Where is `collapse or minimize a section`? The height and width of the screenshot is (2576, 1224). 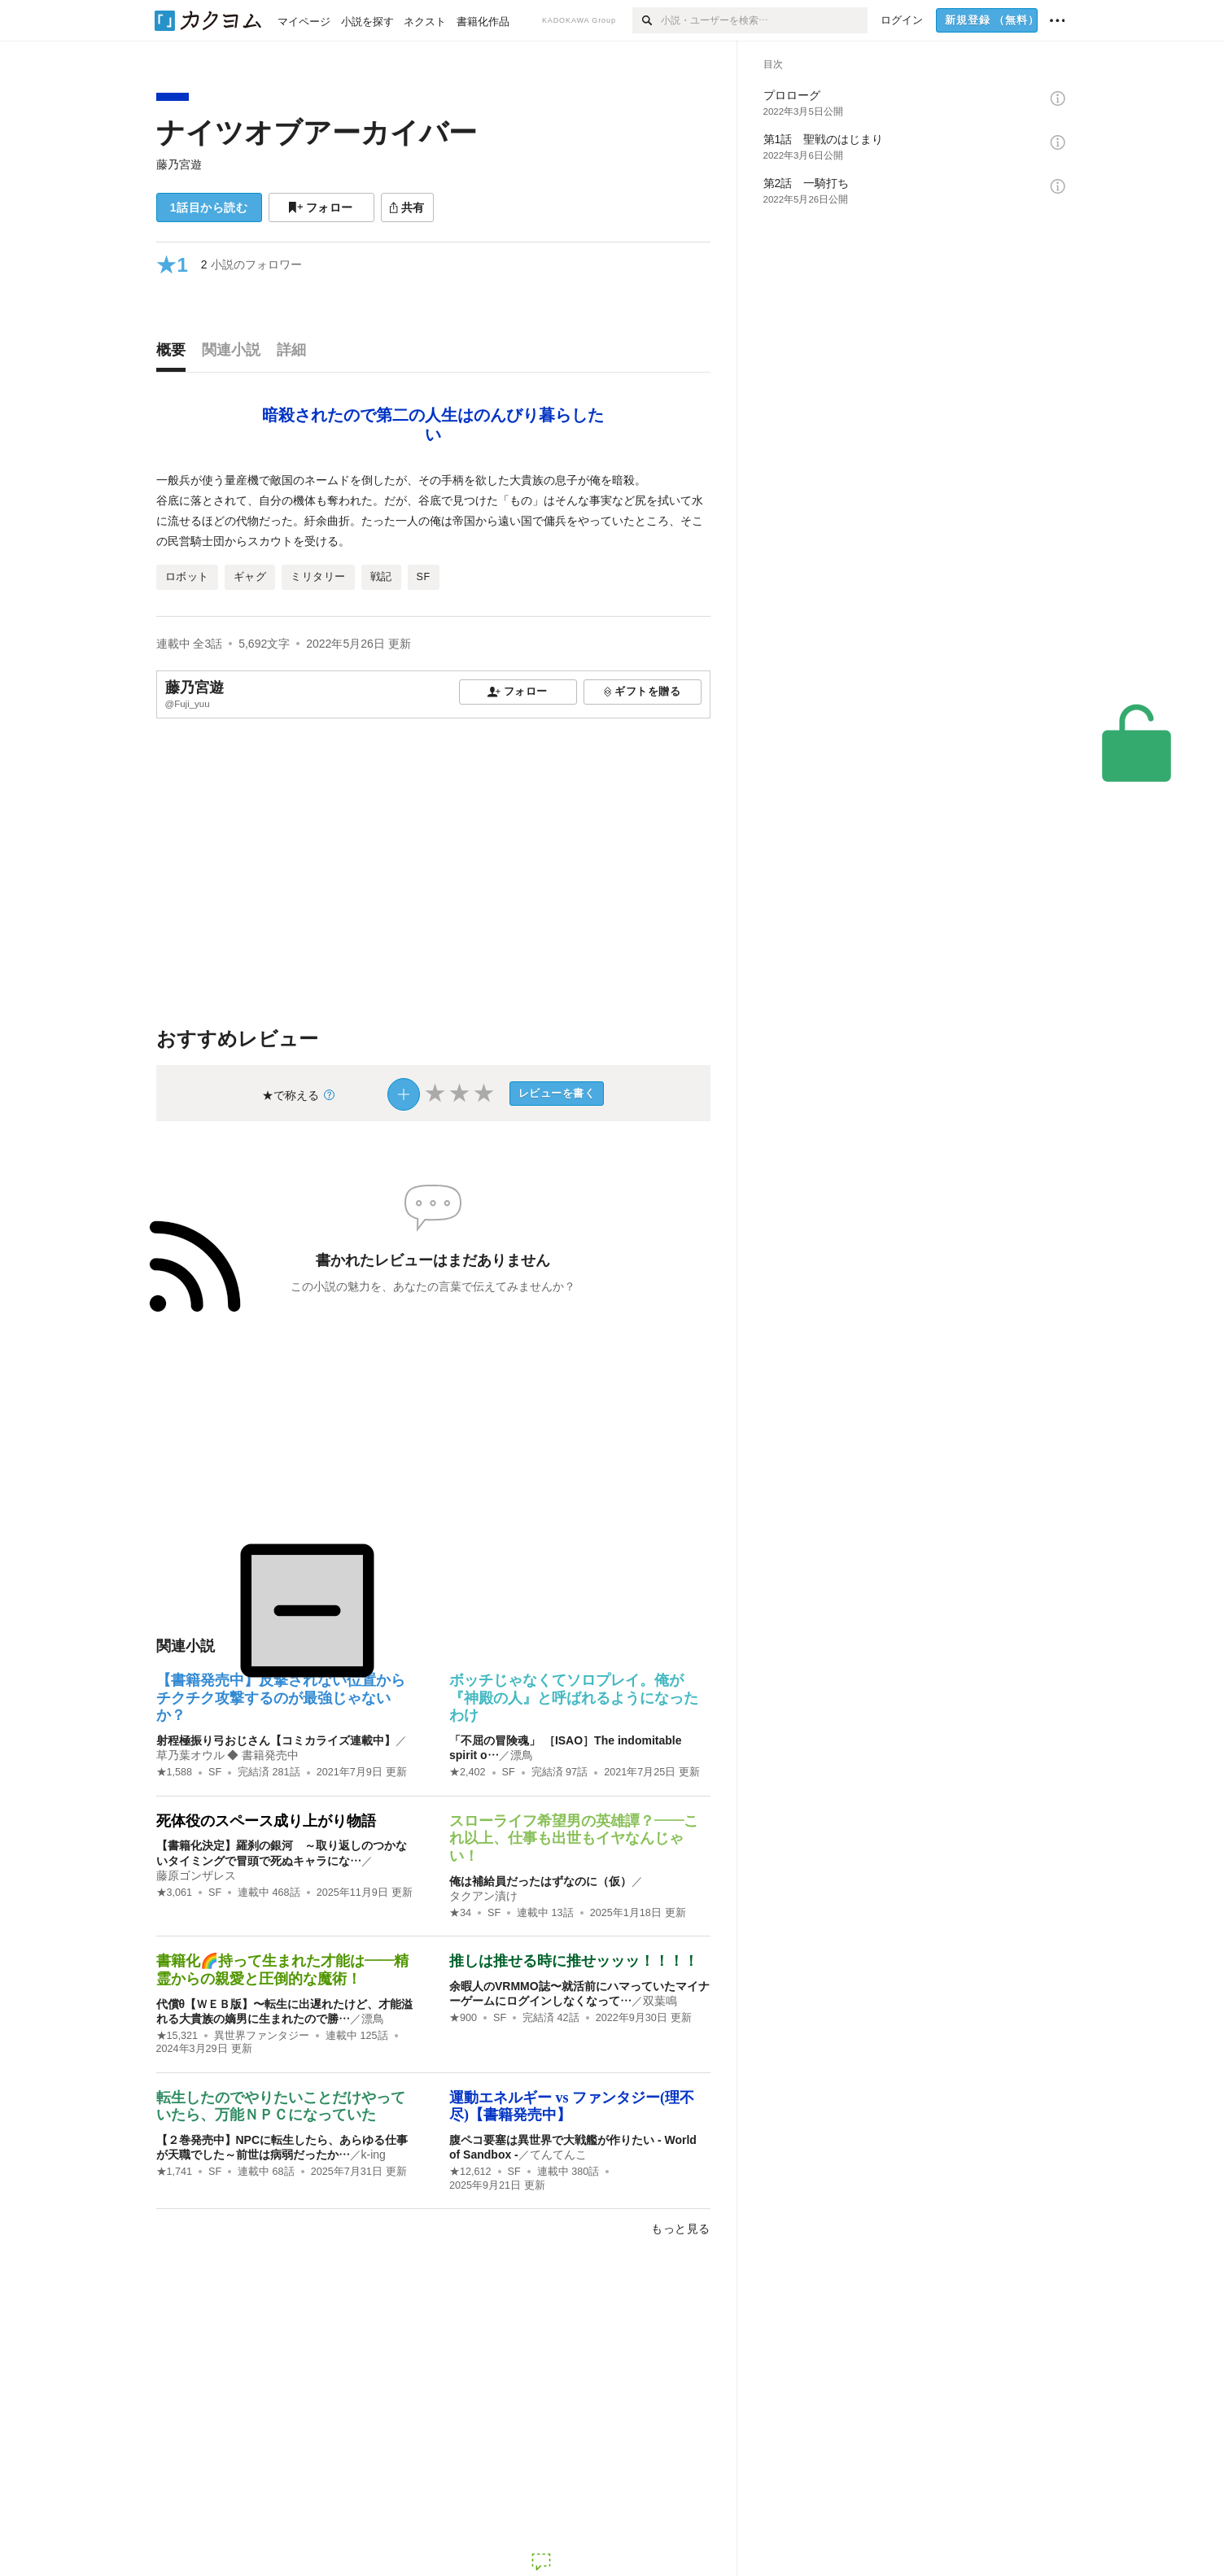
collapse or minimize a section is located at coordinates (307, 1610).